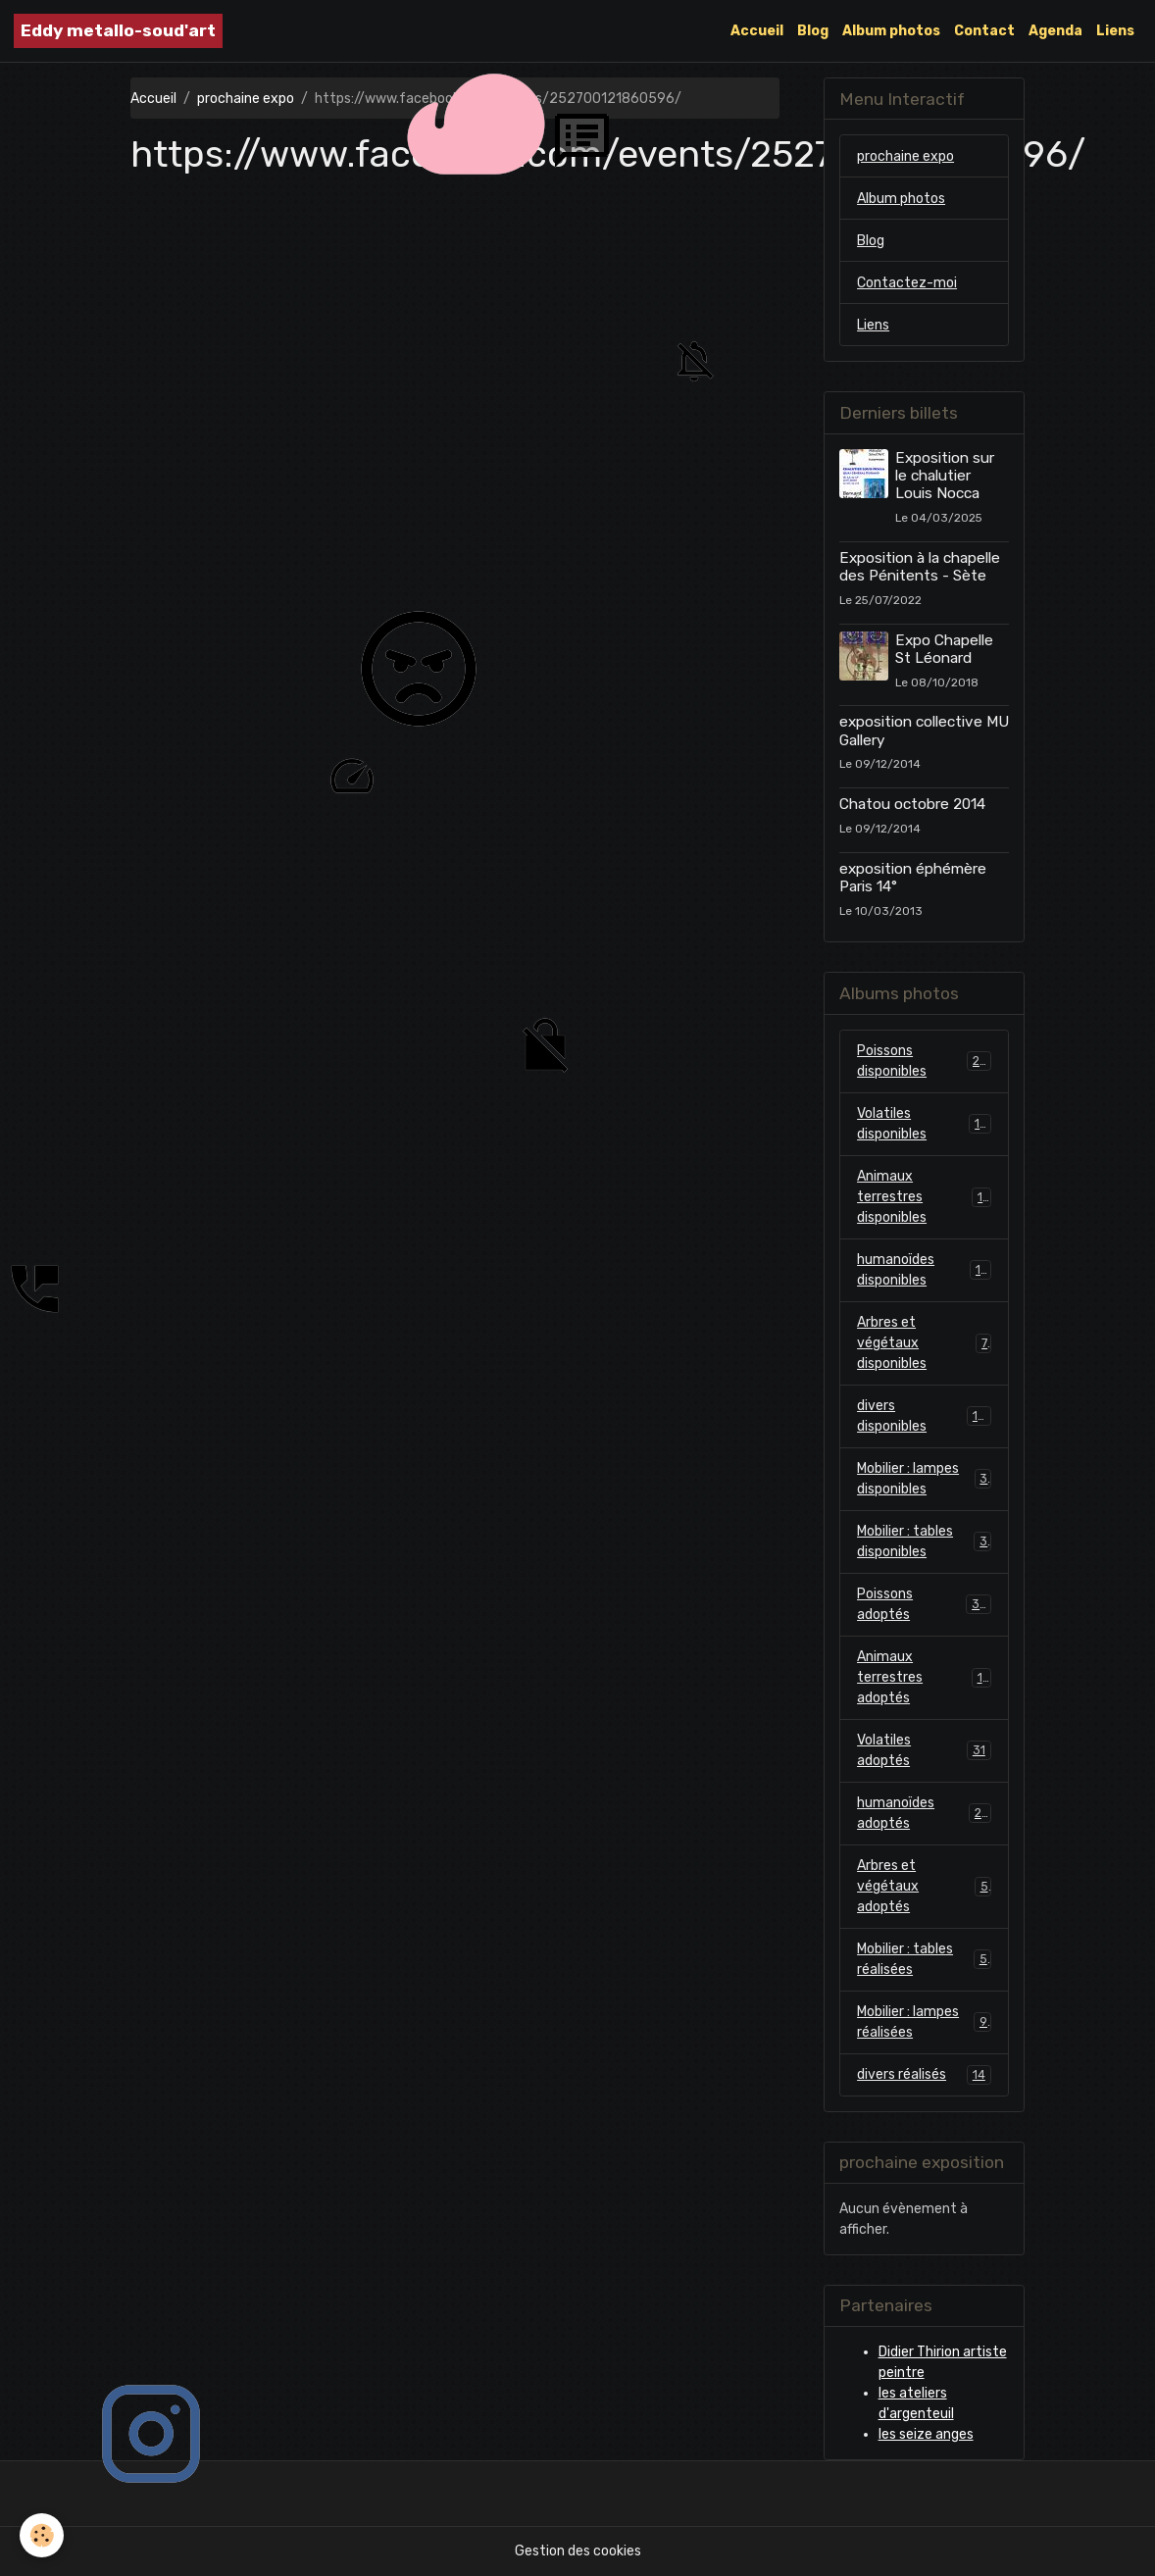 This screenshot has height=2576, width=1155. Describe the element at coordinates (151, 2434) in the screenshot. I see `open instagram app` at that location.